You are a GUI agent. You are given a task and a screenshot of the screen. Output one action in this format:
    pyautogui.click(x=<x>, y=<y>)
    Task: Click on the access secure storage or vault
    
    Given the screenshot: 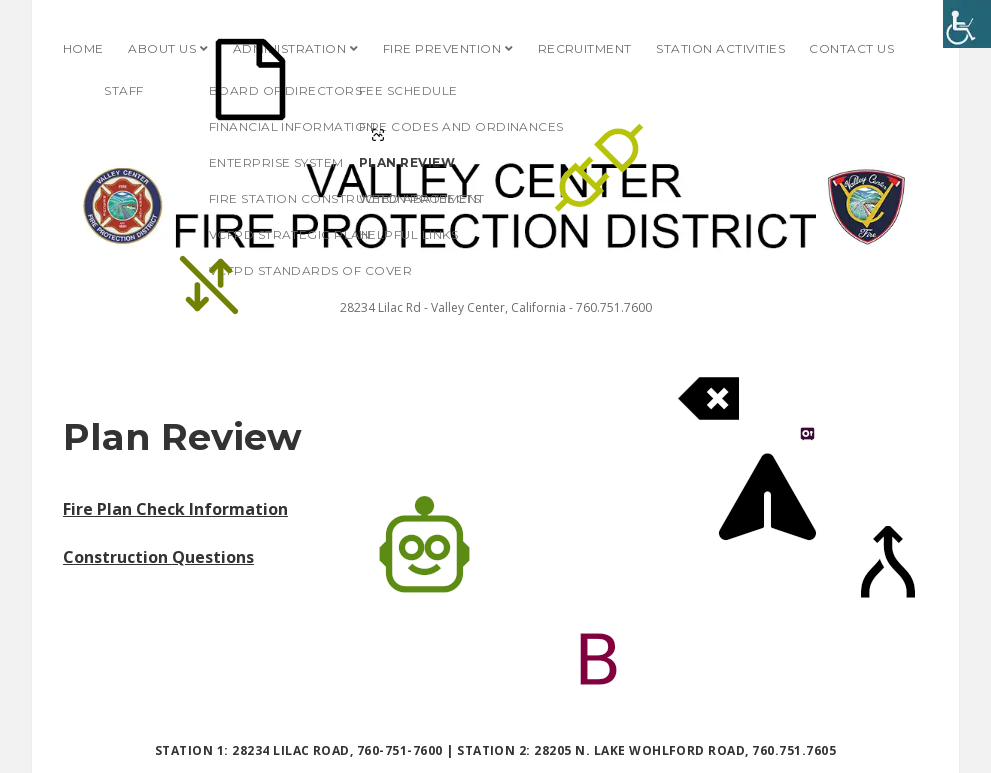 What is the action you would take?
    pyautogui.click(x=807, y=433)
    